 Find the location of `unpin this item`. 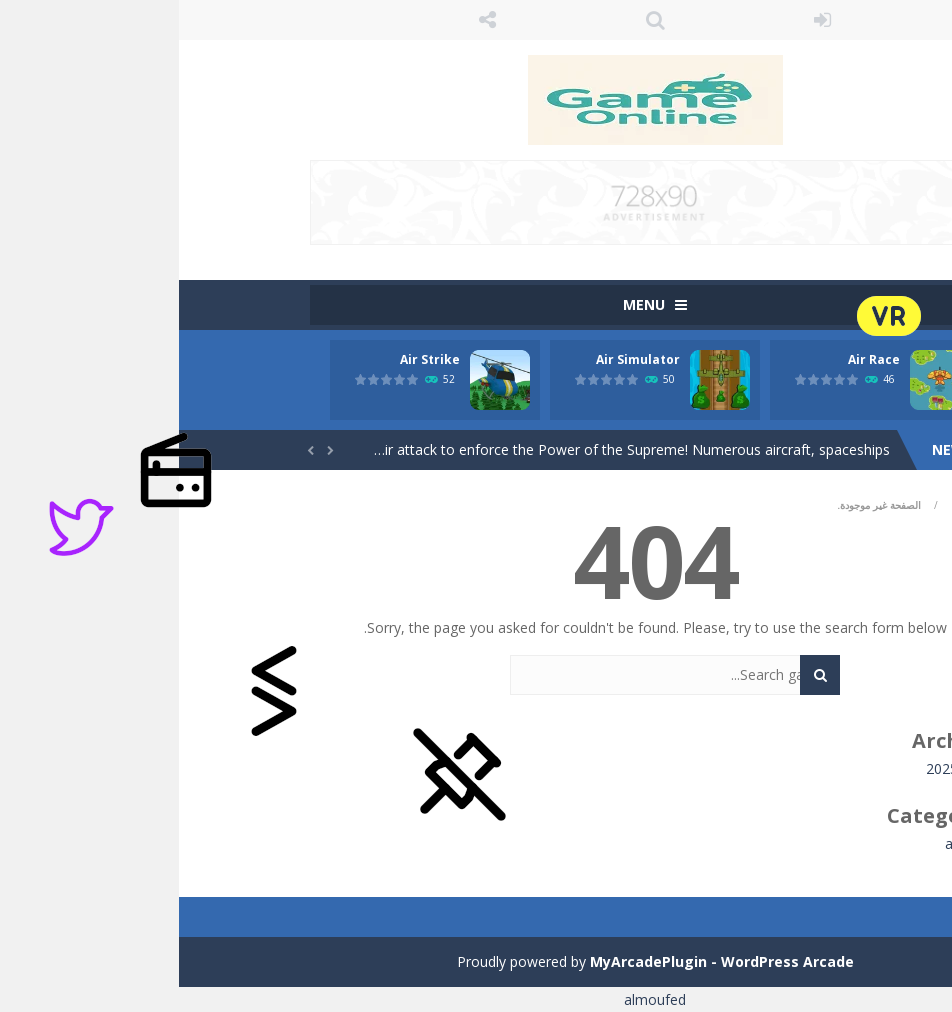

unpin this item is located at coordinates (459, 774).